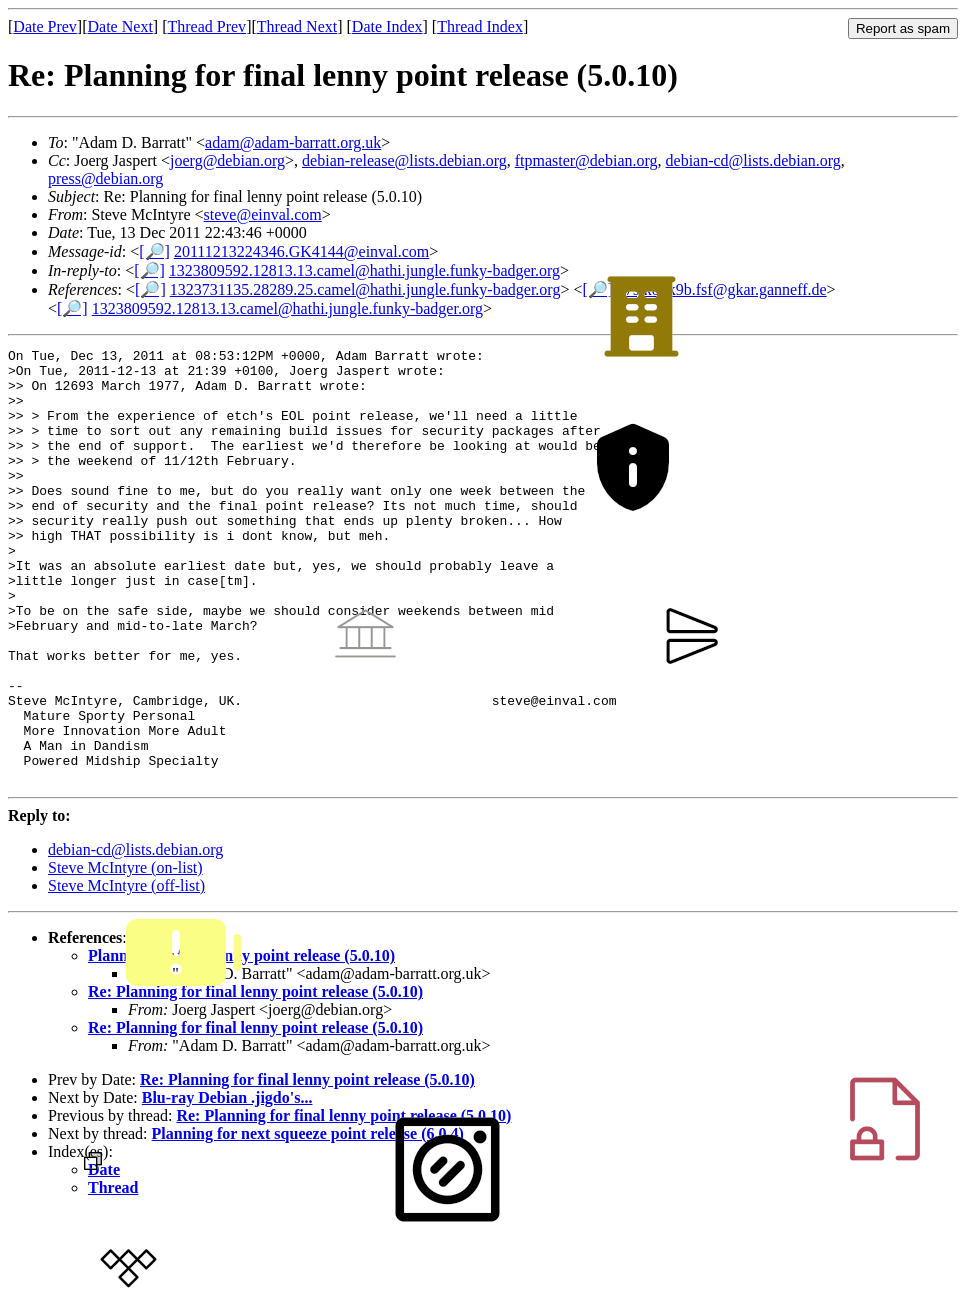 Image resolution: width=966 pixels, height=1300 pixels. What do you see at coordinates (128, 1266) in the screenshot?
I see `open the Tidal music streaming app` at bounding box center [128, 1266].